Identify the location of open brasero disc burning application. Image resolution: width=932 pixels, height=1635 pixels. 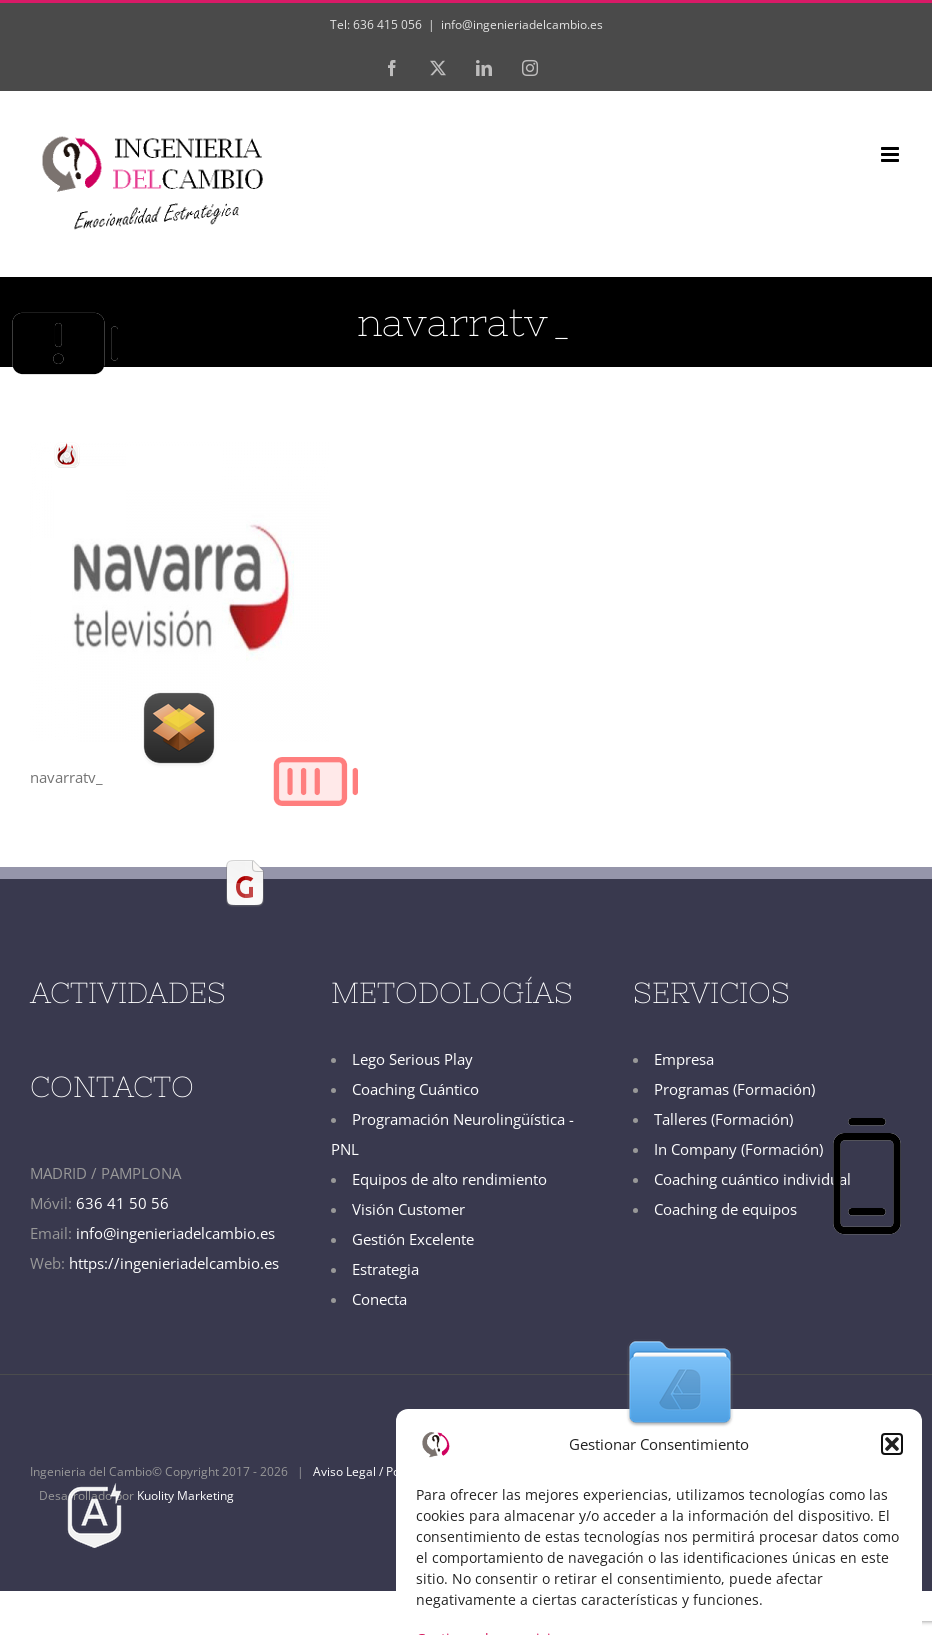
(67, 455).